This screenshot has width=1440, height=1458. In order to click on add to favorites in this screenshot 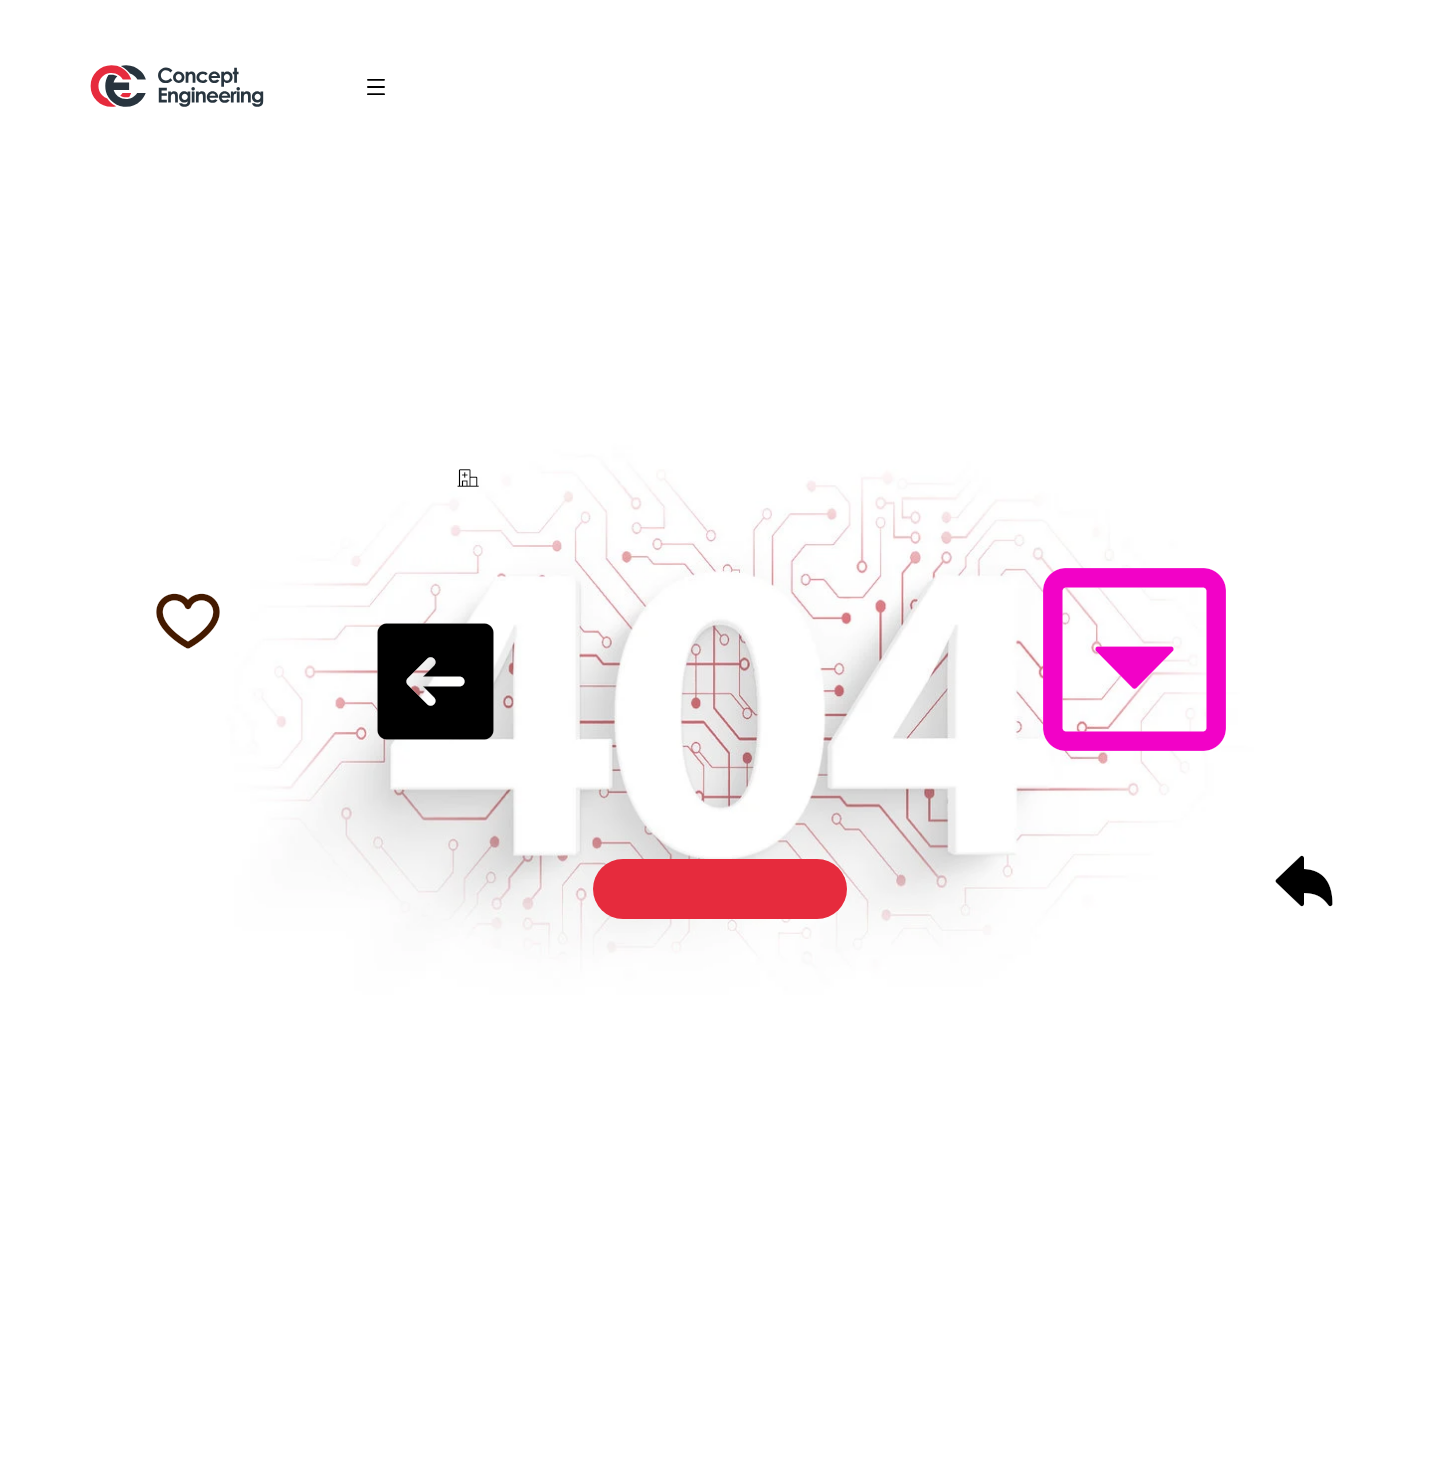, I will do `click(188, 619)`.